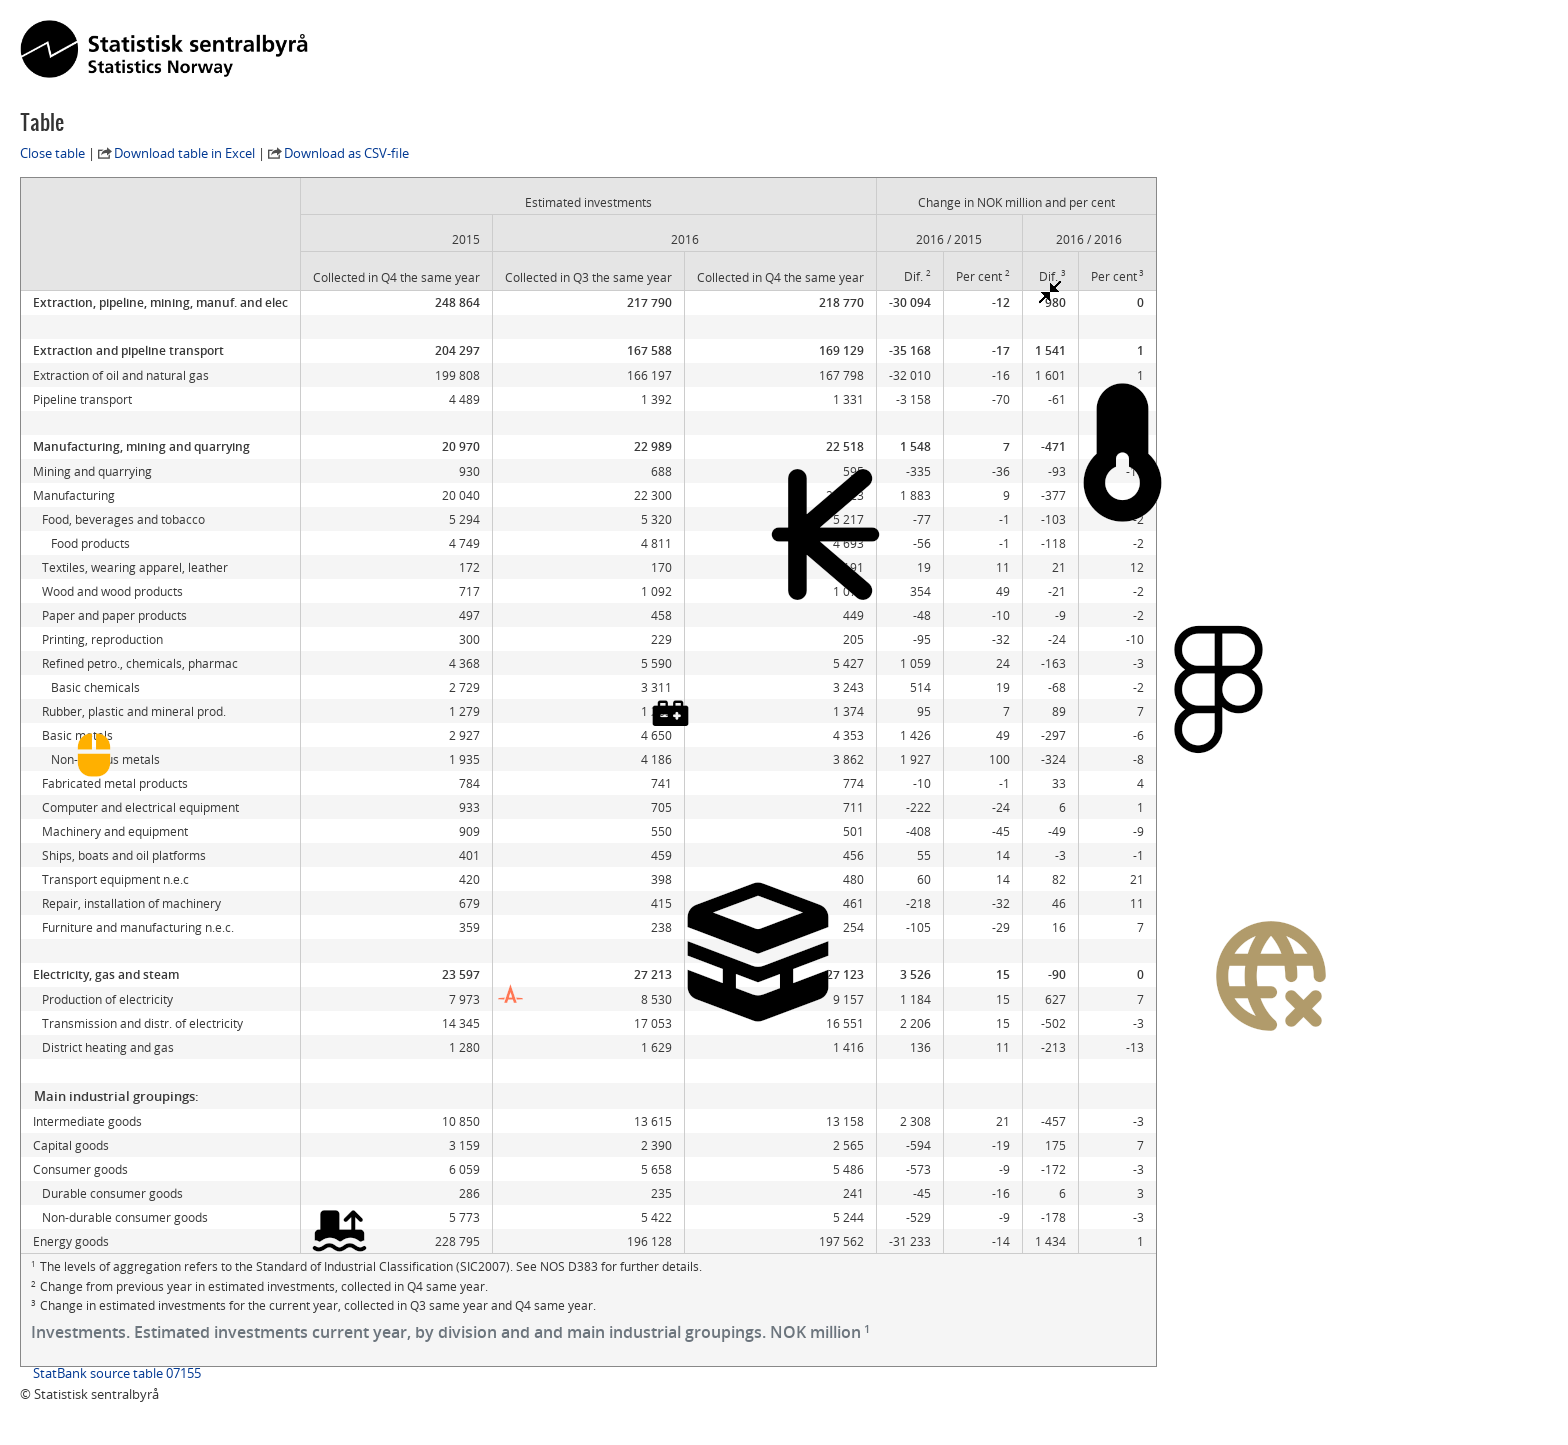  Describe the element at coordinates (339, 1229) in the screenshot. I see `upload or export water pump data` at that location.